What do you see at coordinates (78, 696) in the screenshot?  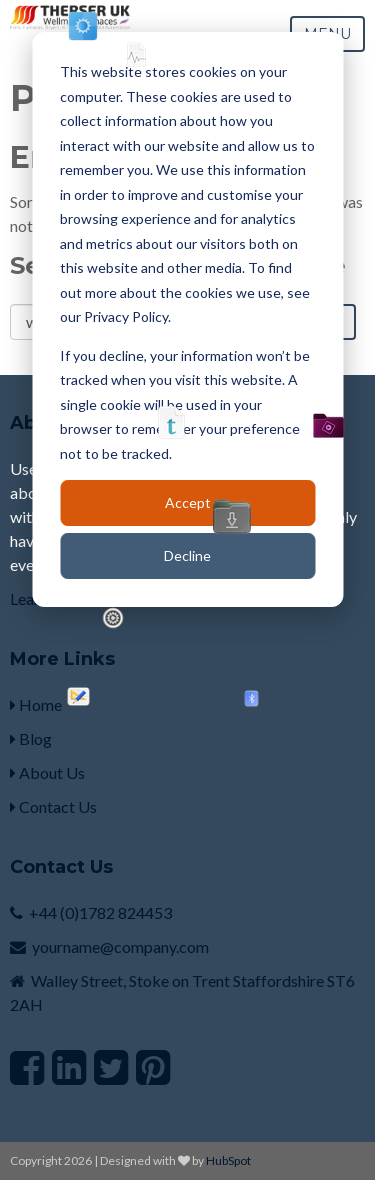 I see `access accessories and utility applications` at bounding box center [78, 696].